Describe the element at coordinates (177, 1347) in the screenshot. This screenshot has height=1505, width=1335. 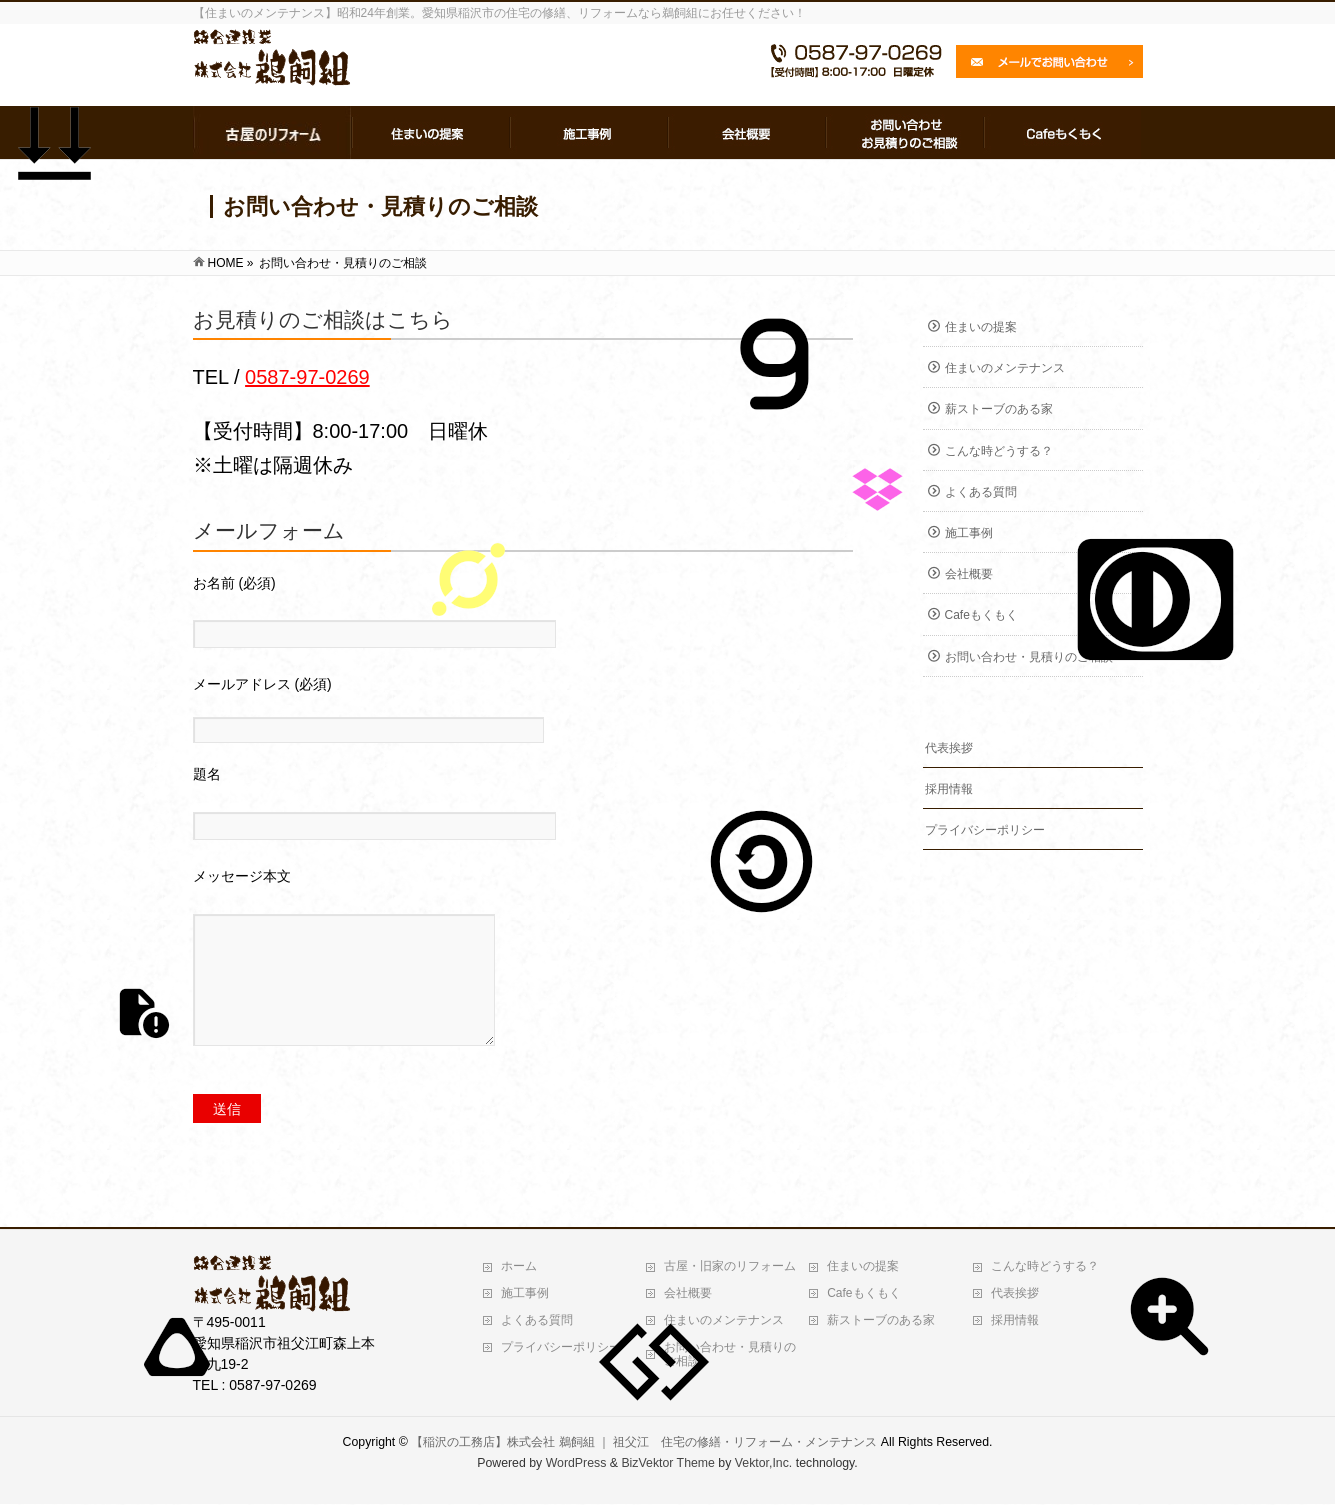
I see `HTC Vive brand logo` at that location.